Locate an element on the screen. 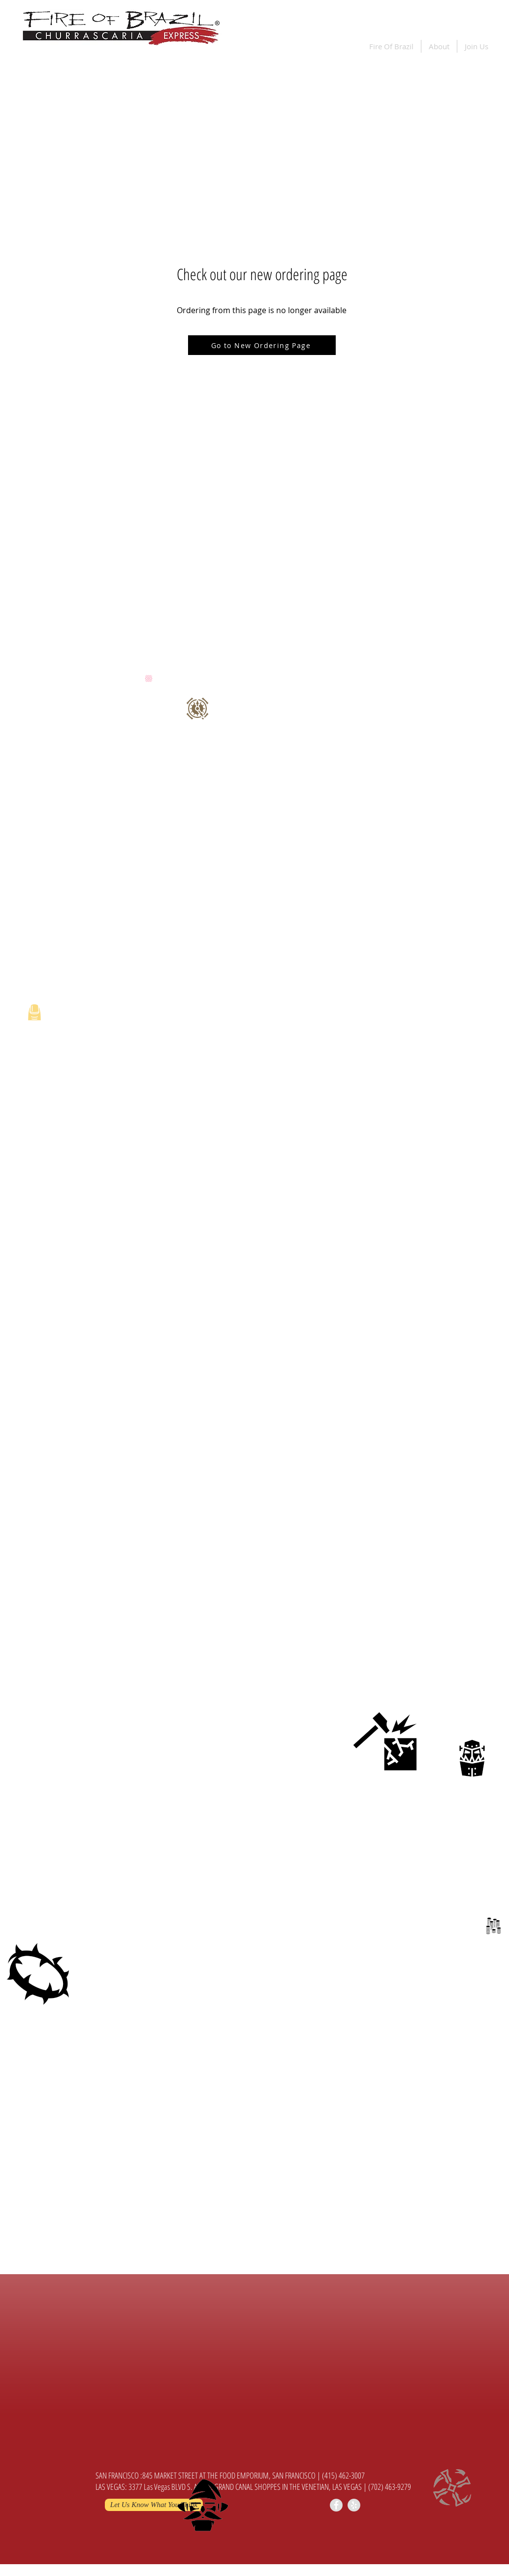 This screenshot has width=509, height=2576. access automation or scheduled task settings is located at coordinates (197, 708).